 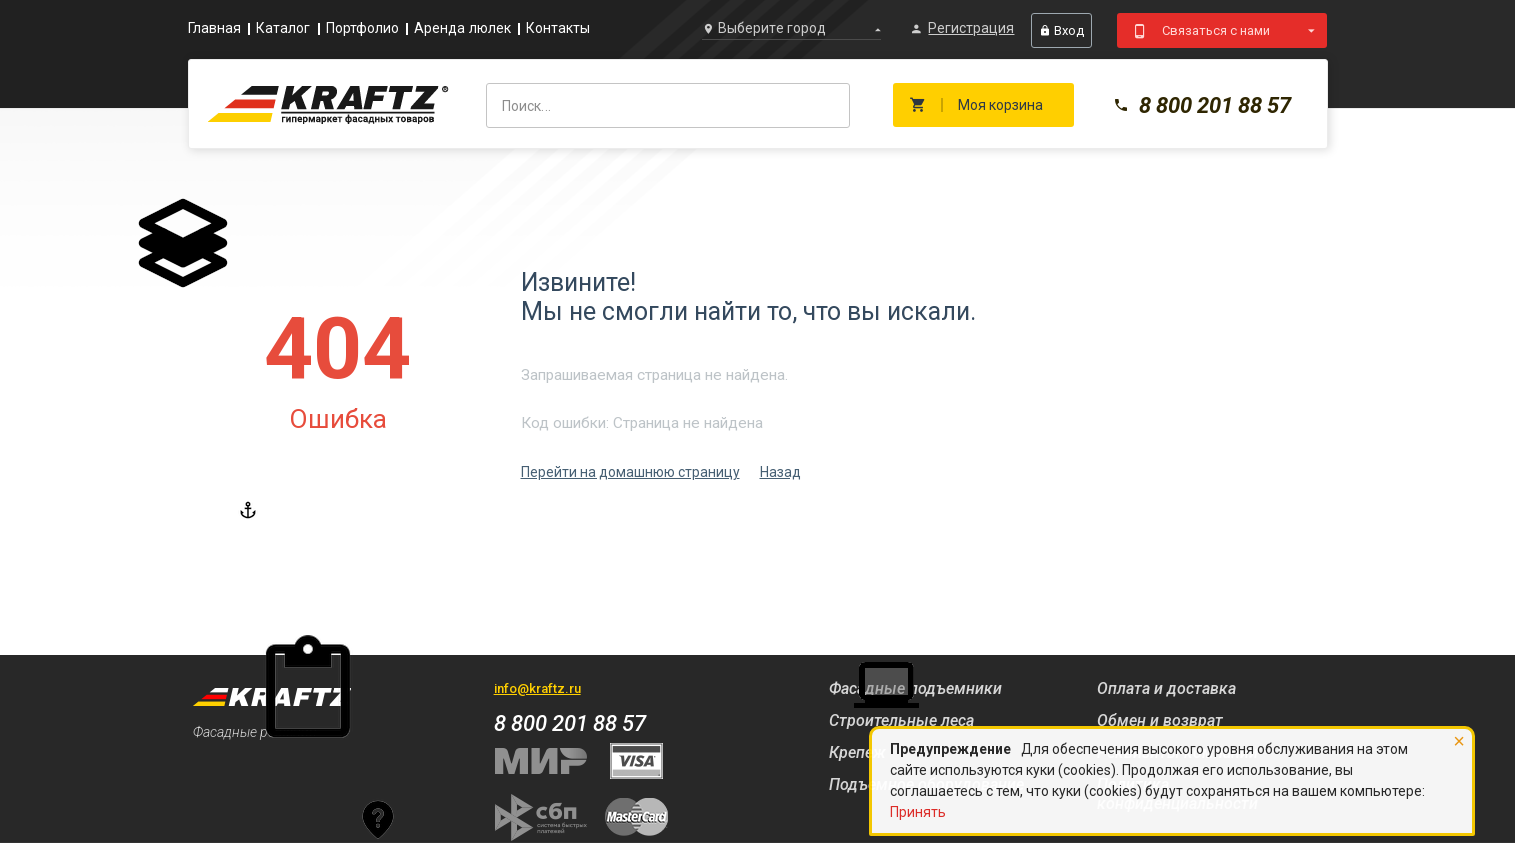 I want to click on unknown or unverified location, so click(x=378, y=820).